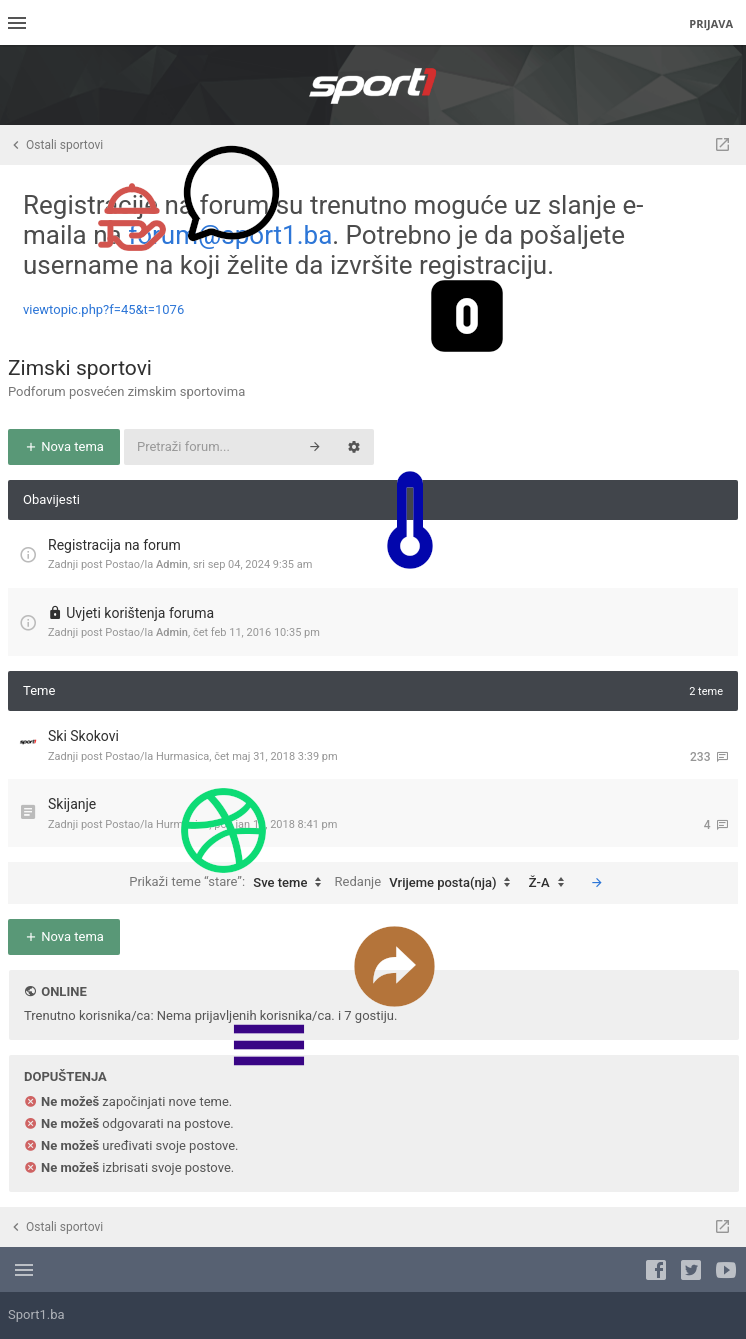 This screenshot has width=746, height=1339. What do you see at coordinates (467, 316) in the screenshot?
I see `indicates zero items or empty count` at bounding box center [467, 316].